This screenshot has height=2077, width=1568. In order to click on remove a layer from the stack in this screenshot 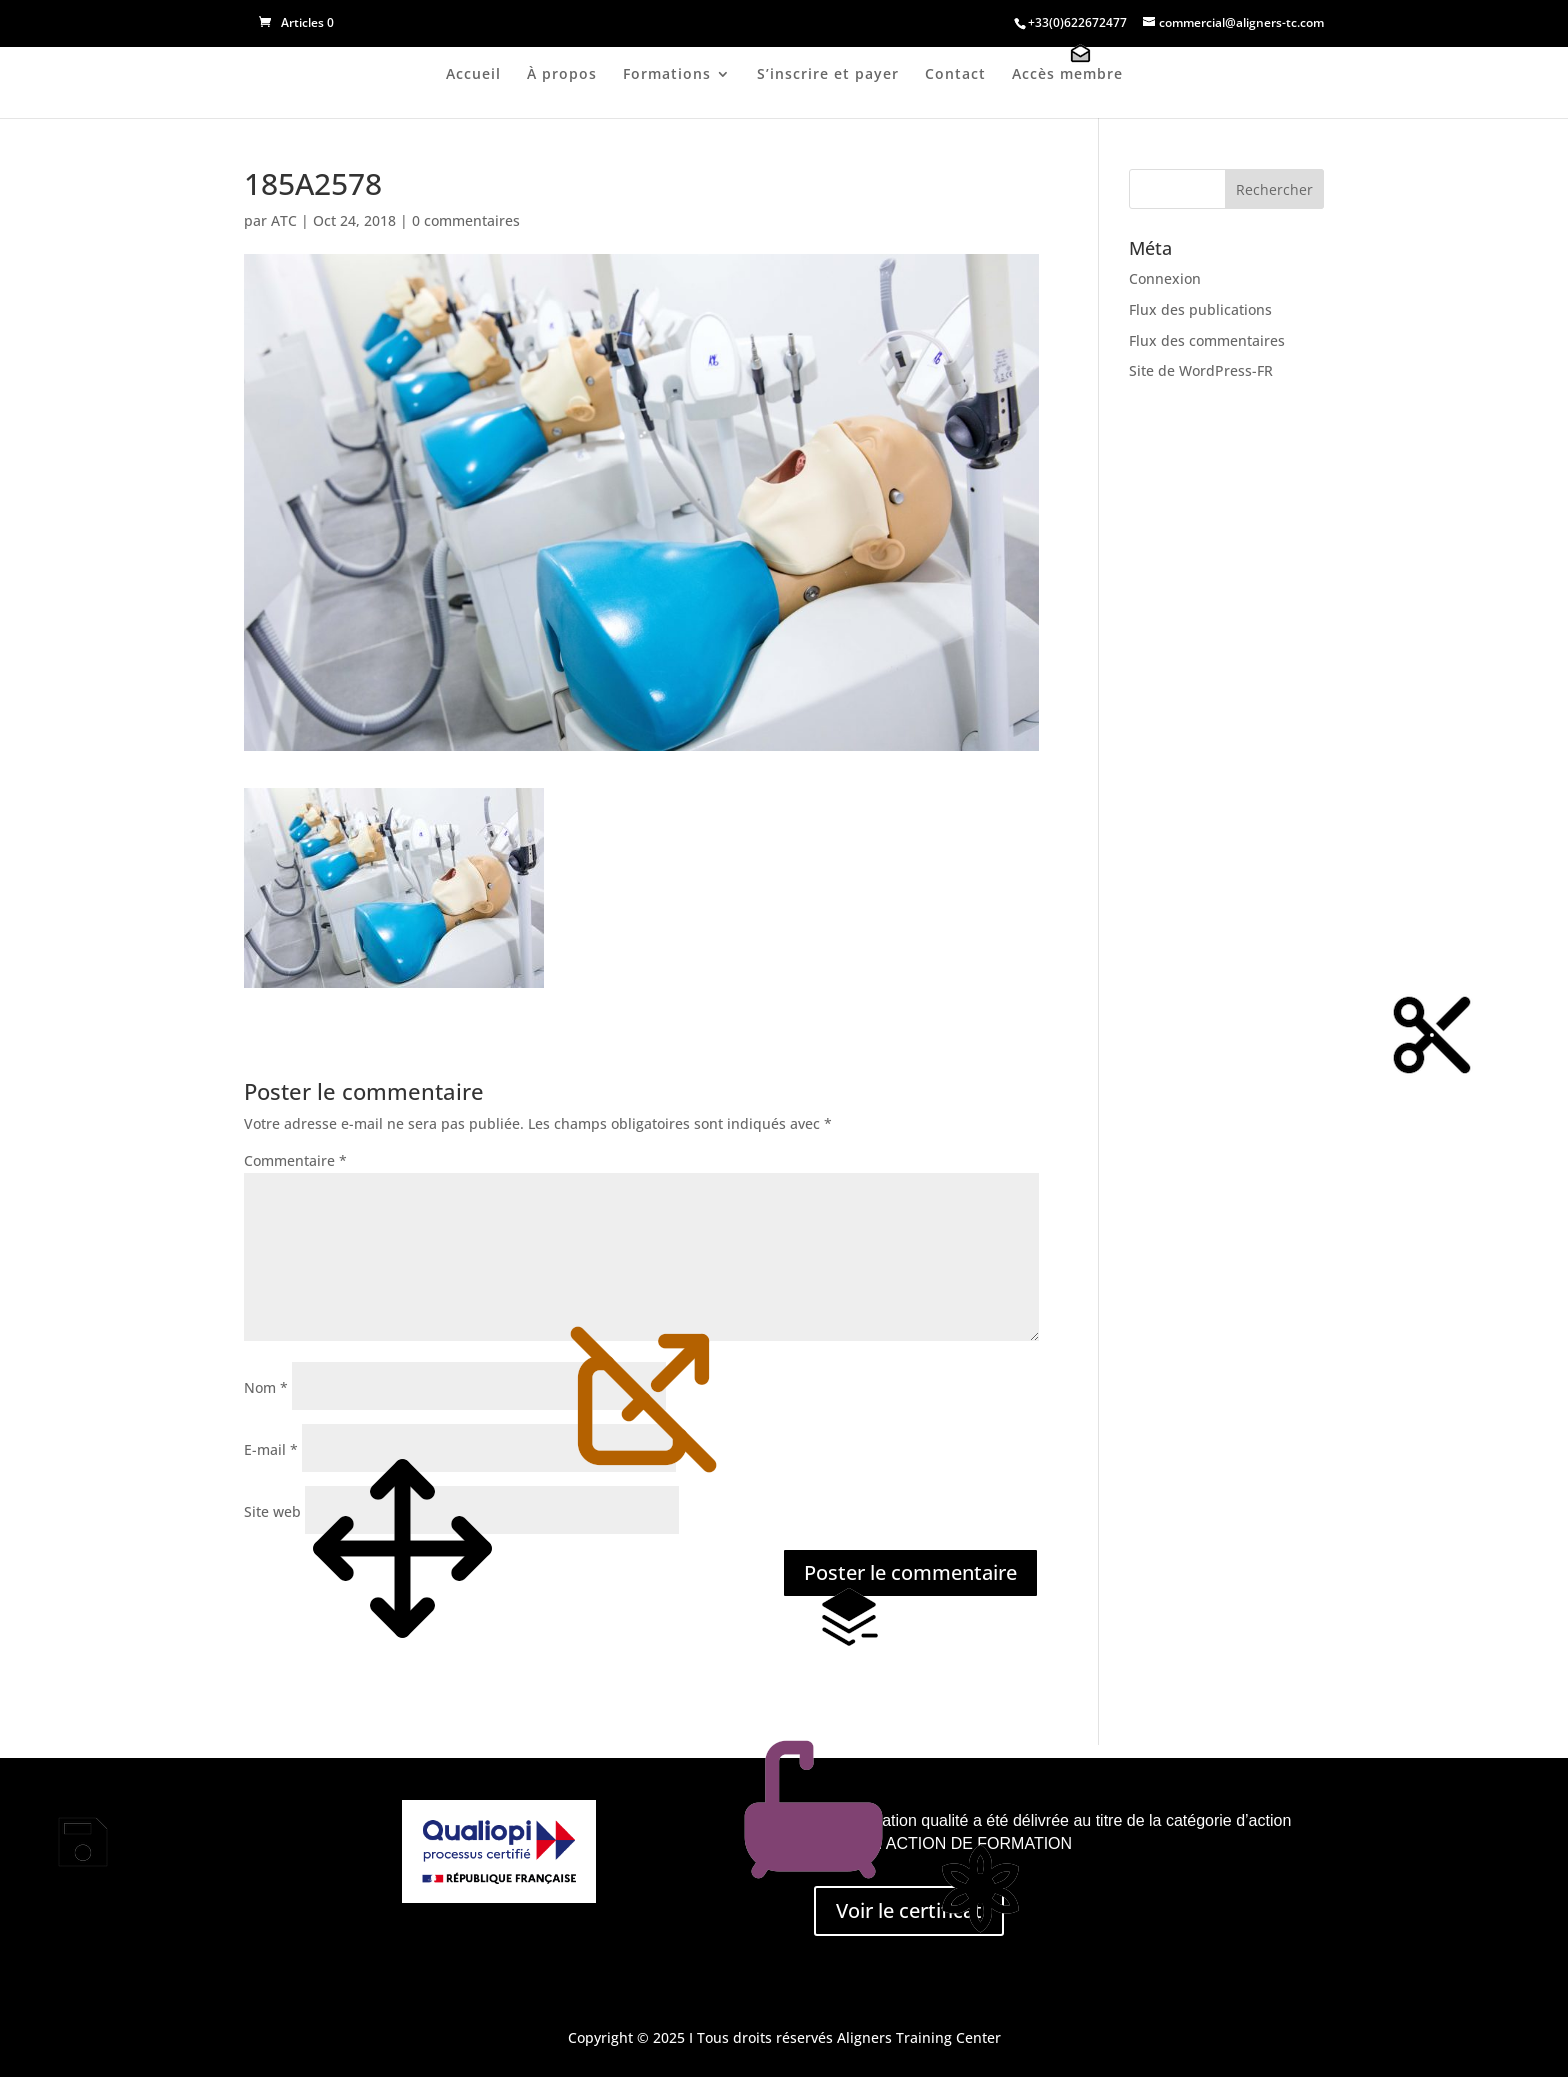, I will do `click(849, 1617)`.